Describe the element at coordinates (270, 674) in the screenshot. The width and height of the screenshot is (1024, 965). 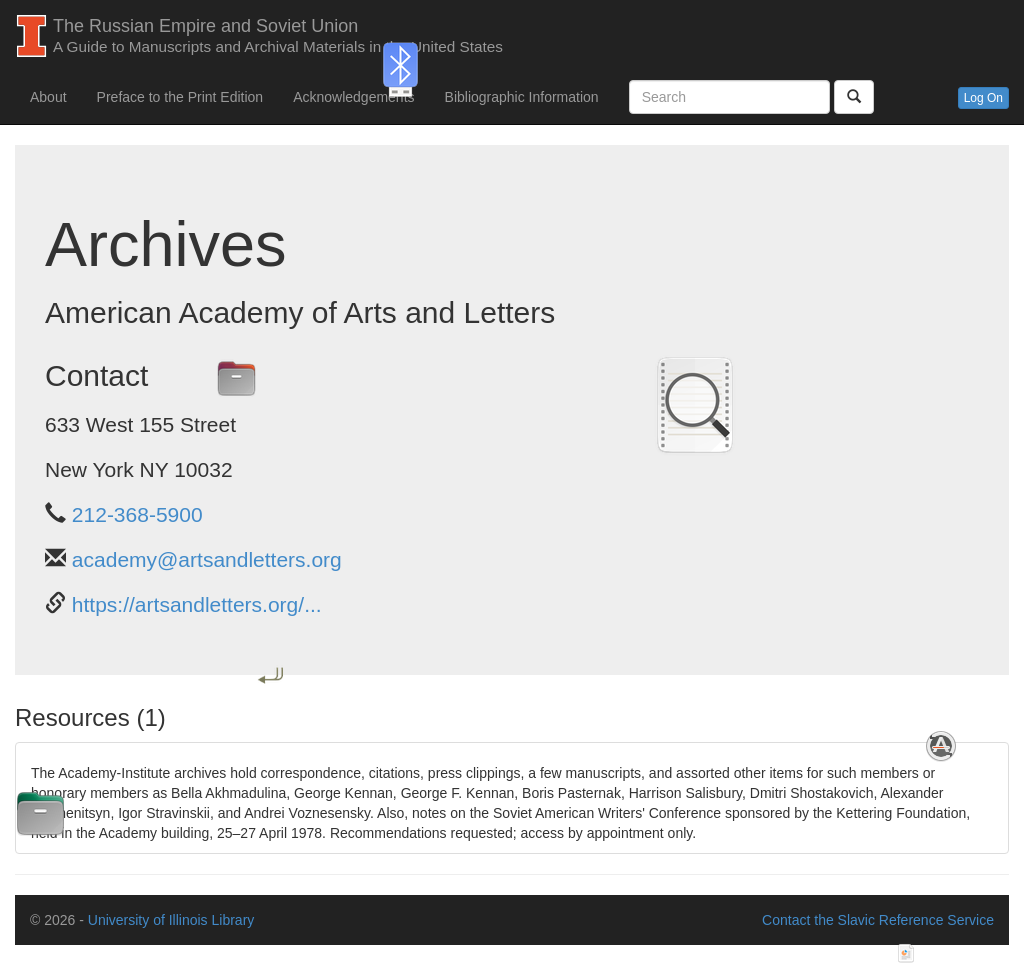
I see `reply to all recipients of an email` at that location.